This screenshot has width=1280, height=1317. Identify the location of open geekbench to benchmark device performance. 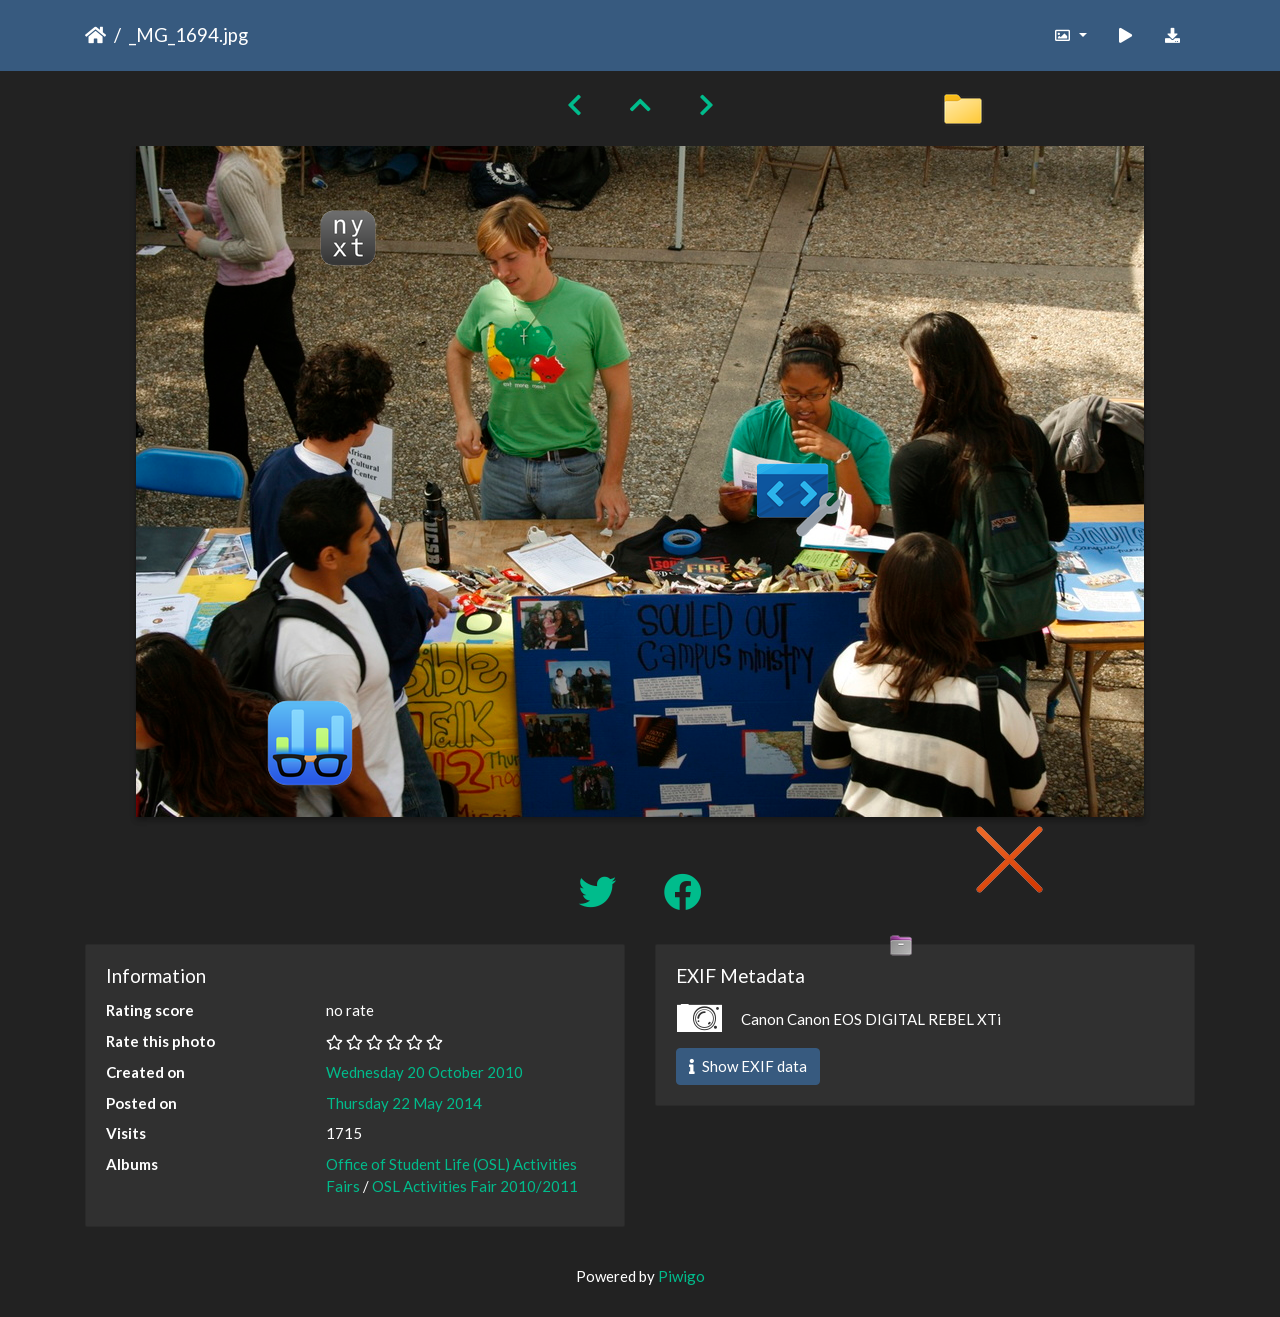
(310, 743).